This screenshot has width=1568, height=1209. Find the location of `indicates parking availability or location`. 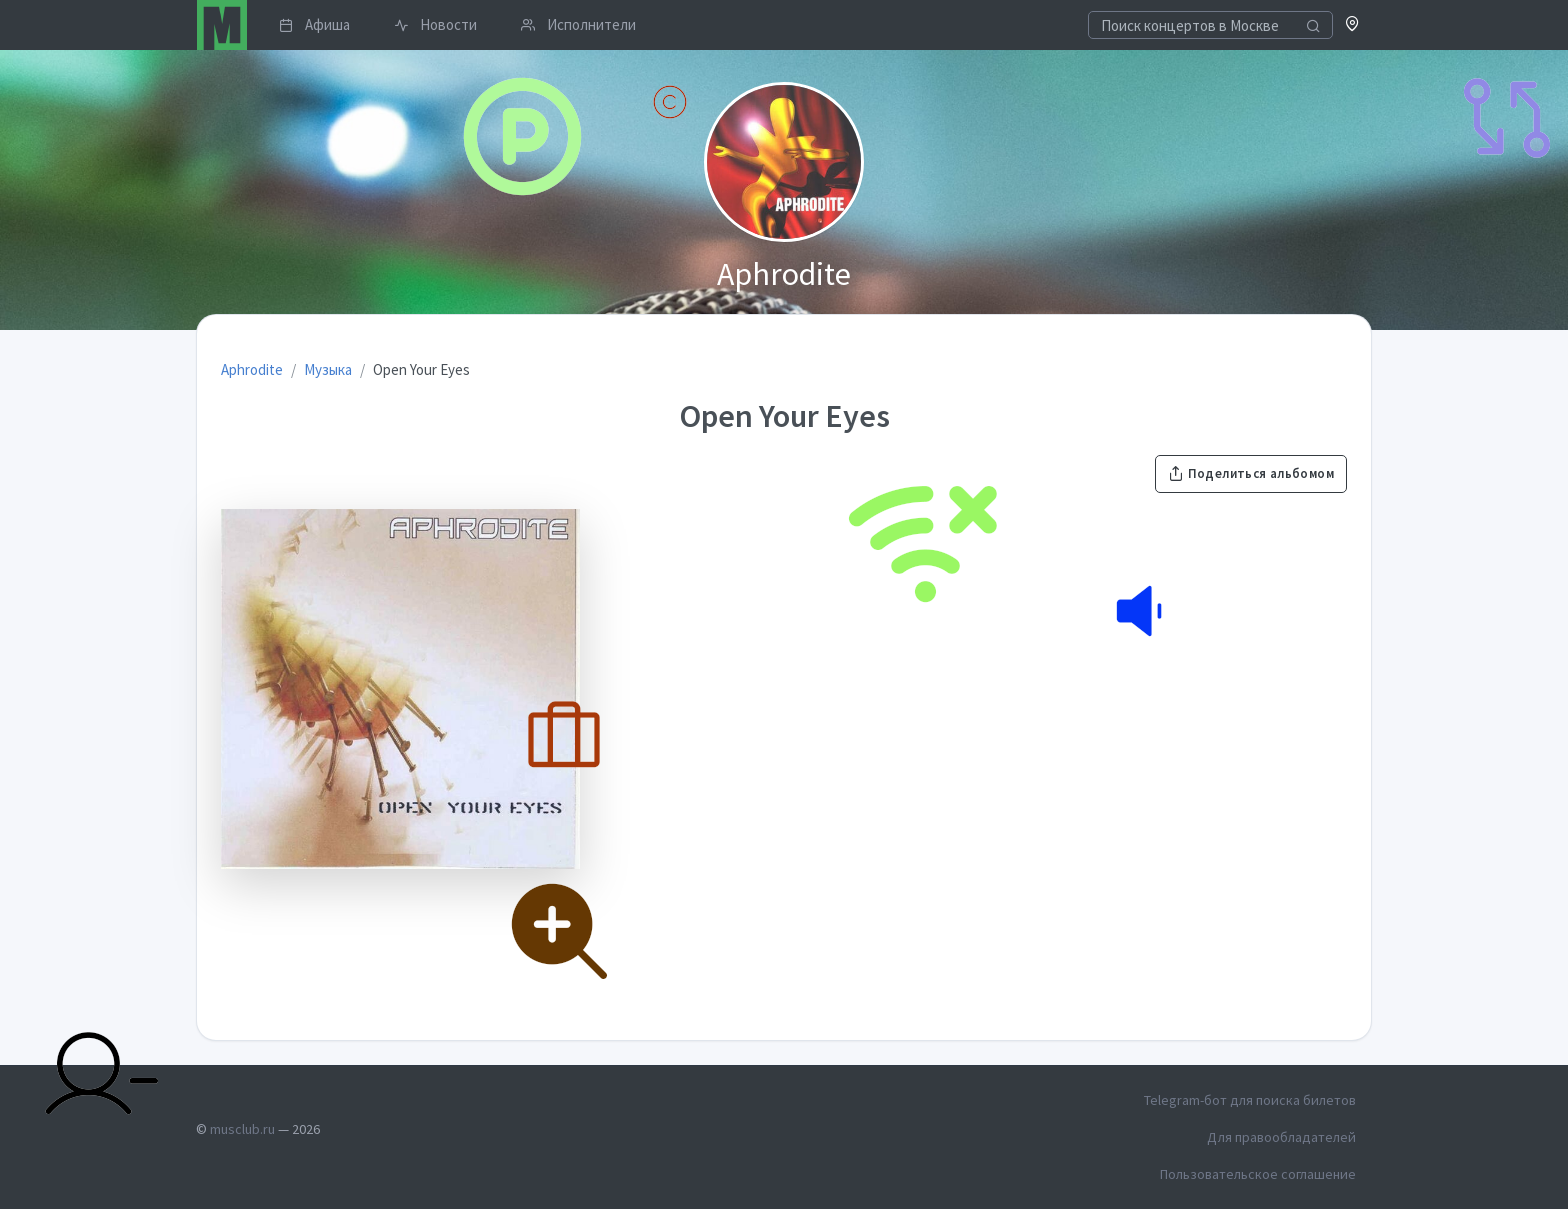

indicates parking availability or location is located at coordinates (522, 136).